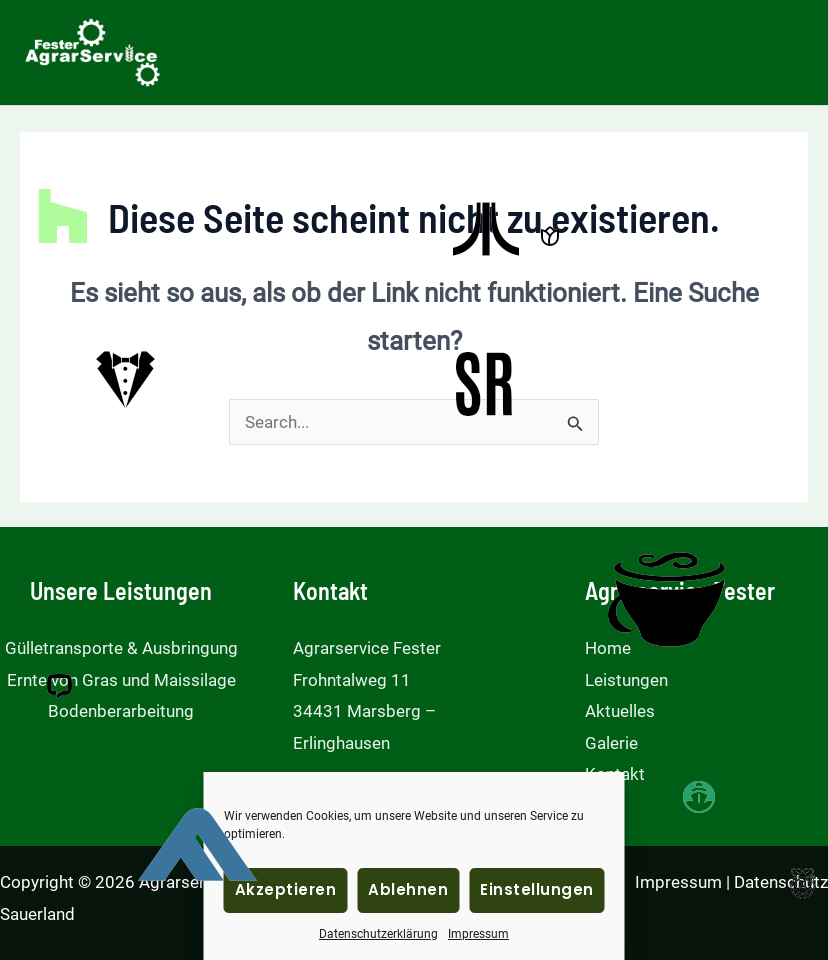  What do you see at coordinates (125, 379) in the screenshot?
I see `stylelint CSS linting tool logo` at bounding box center [125, 379].